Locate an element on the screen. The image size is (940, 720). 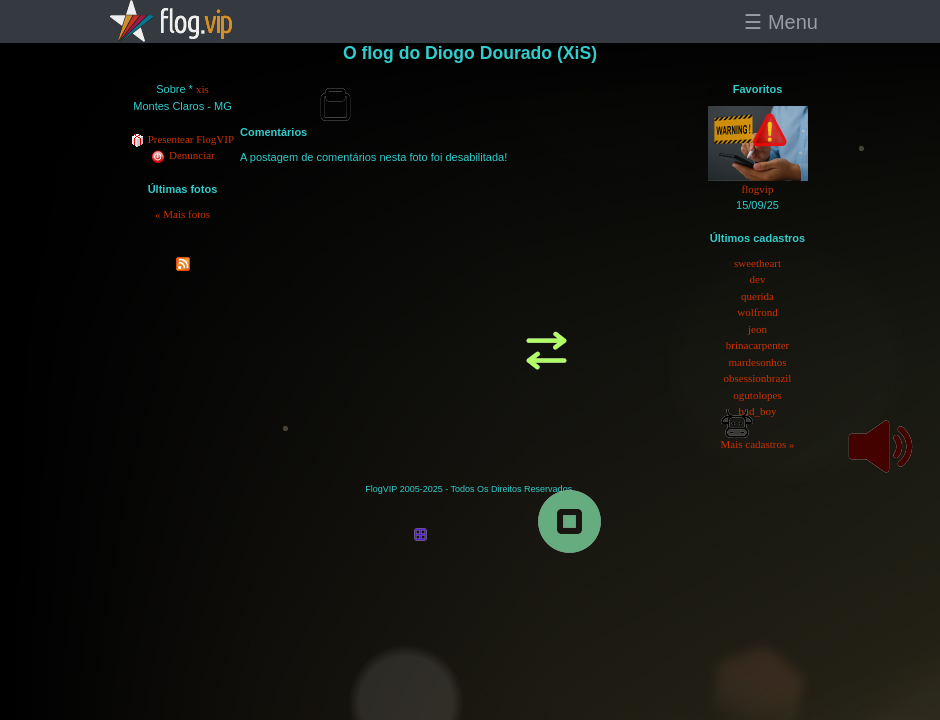
copy to clipboard is located at coordinates (335, 104).